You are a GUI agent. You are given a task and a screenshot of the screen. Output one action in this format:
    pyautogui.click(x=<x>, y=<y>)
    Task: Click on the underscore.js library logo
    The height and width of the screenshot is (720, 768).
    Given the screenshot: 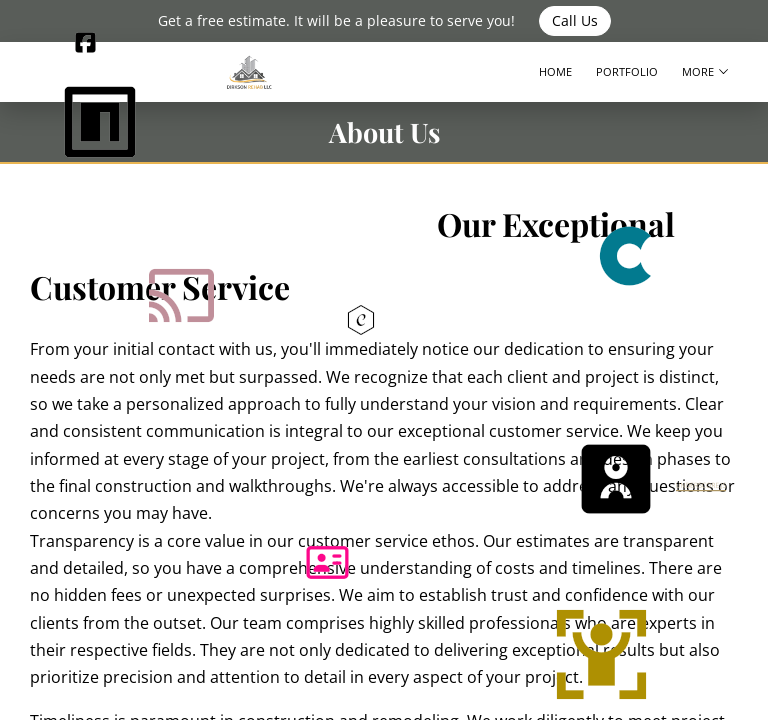 What is the action you would take?
    pyautogui.click(x=701, y=487)
    